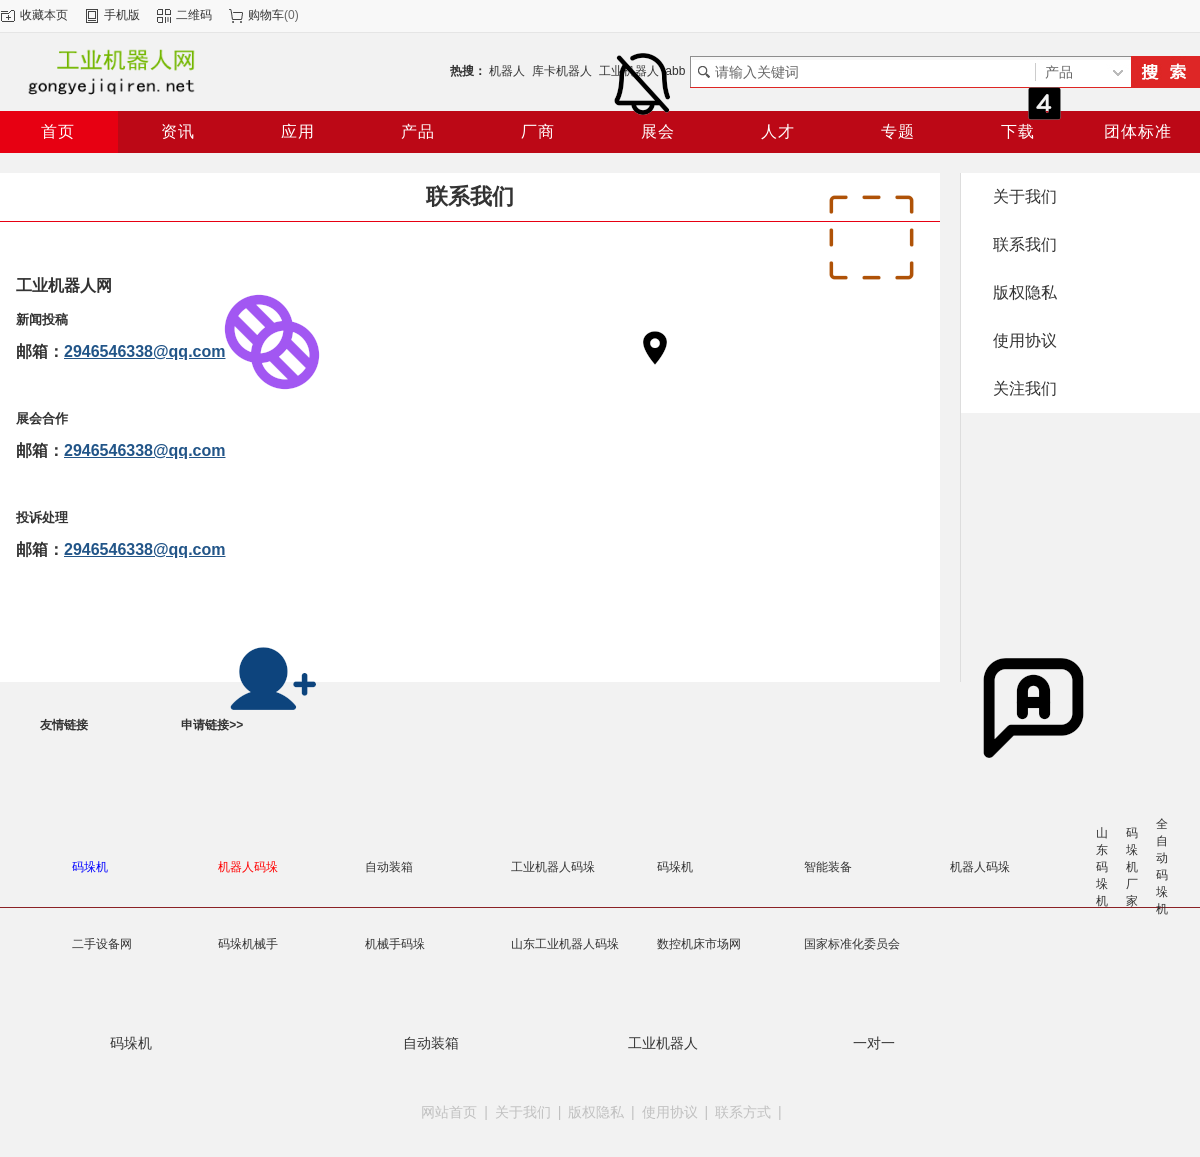 This screenshot has width=1200, height=1157. What do you see at coordinates (1044, 103) in the screenshot?
I see `select or navigate to item number four` at bounding box center [1044, 103].